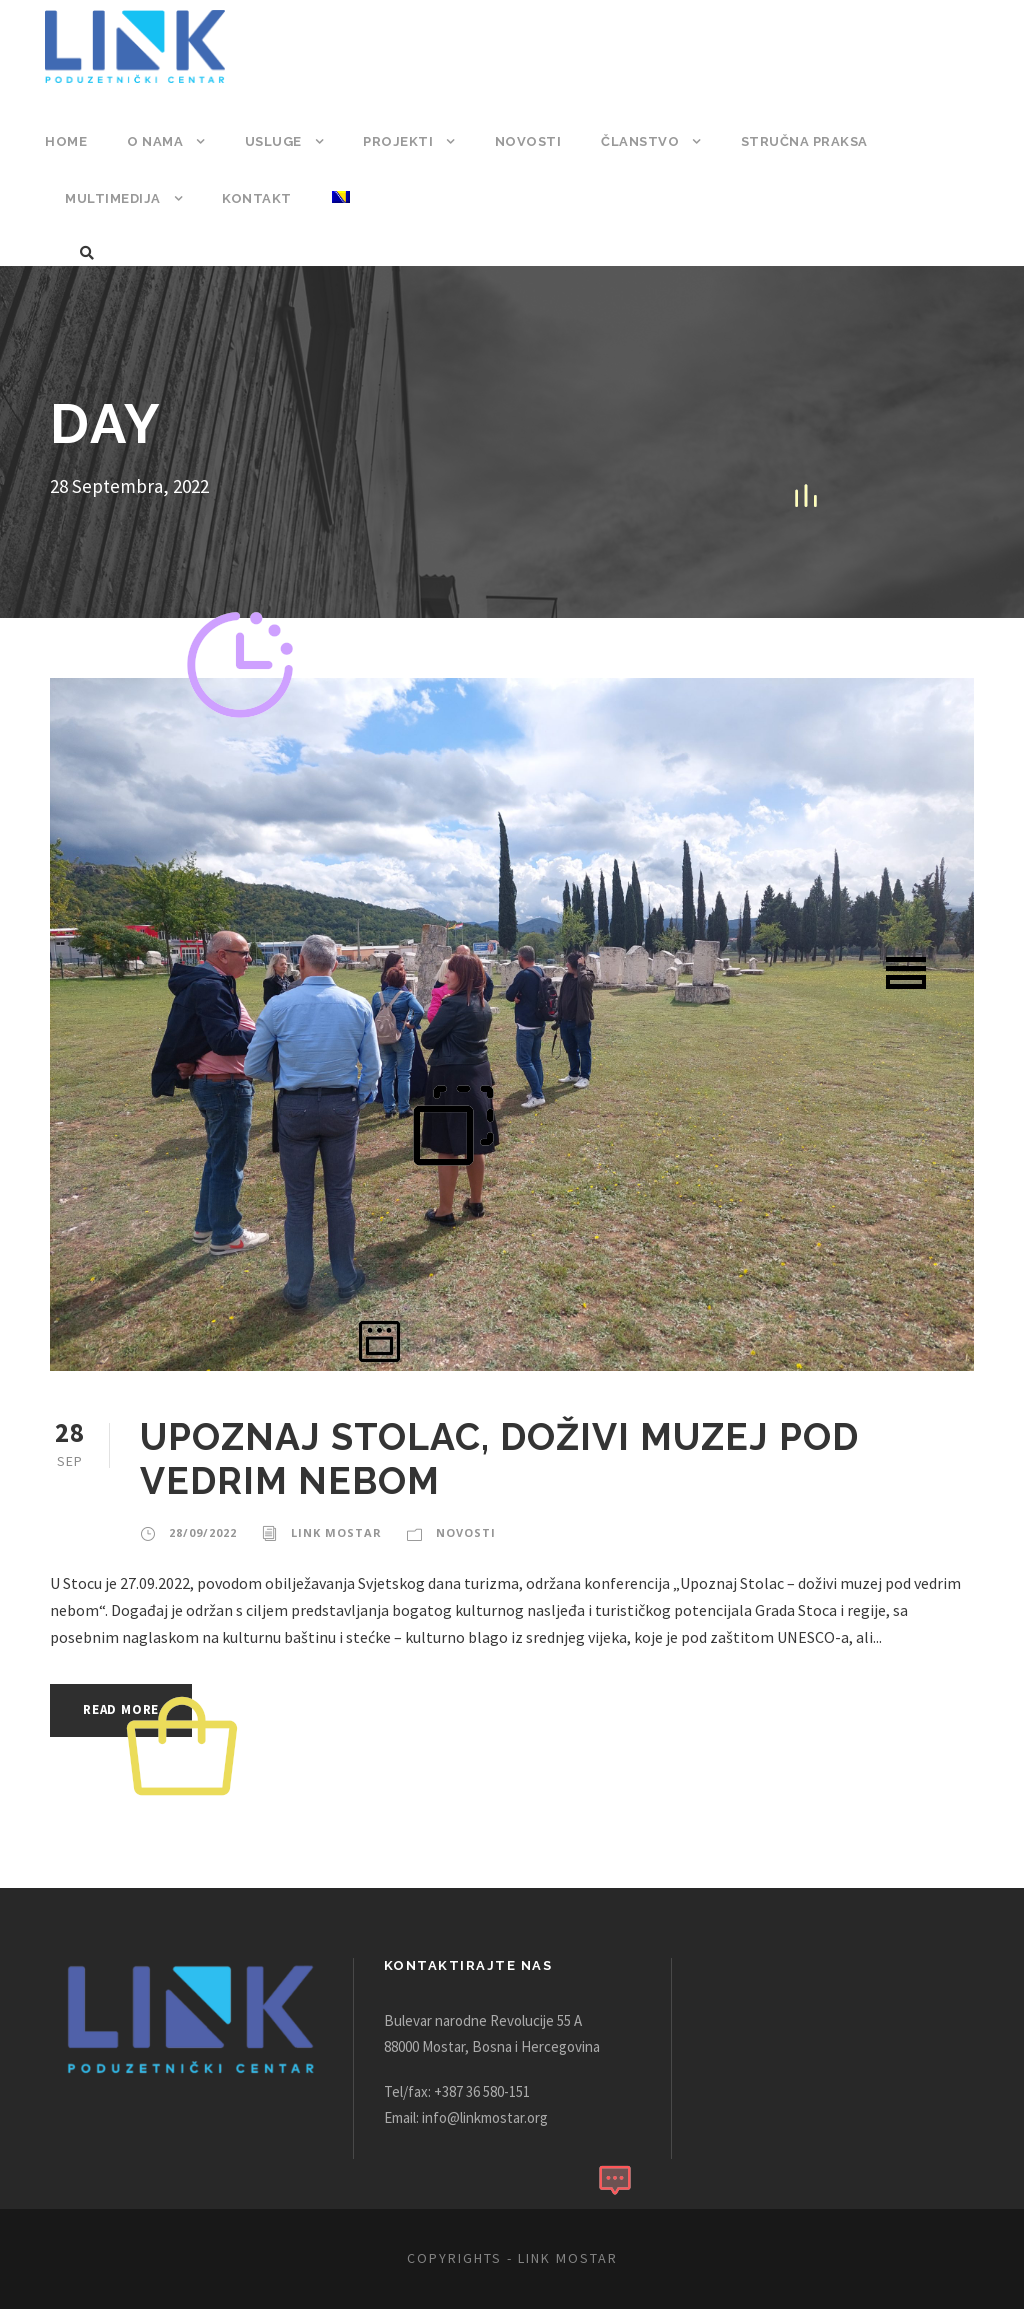 This screenshot has height=2309, width=1024. What do you see at coordinates (906, 973) in the screenshot?
I see `split view horizontally` at bounding box center [906, 973].